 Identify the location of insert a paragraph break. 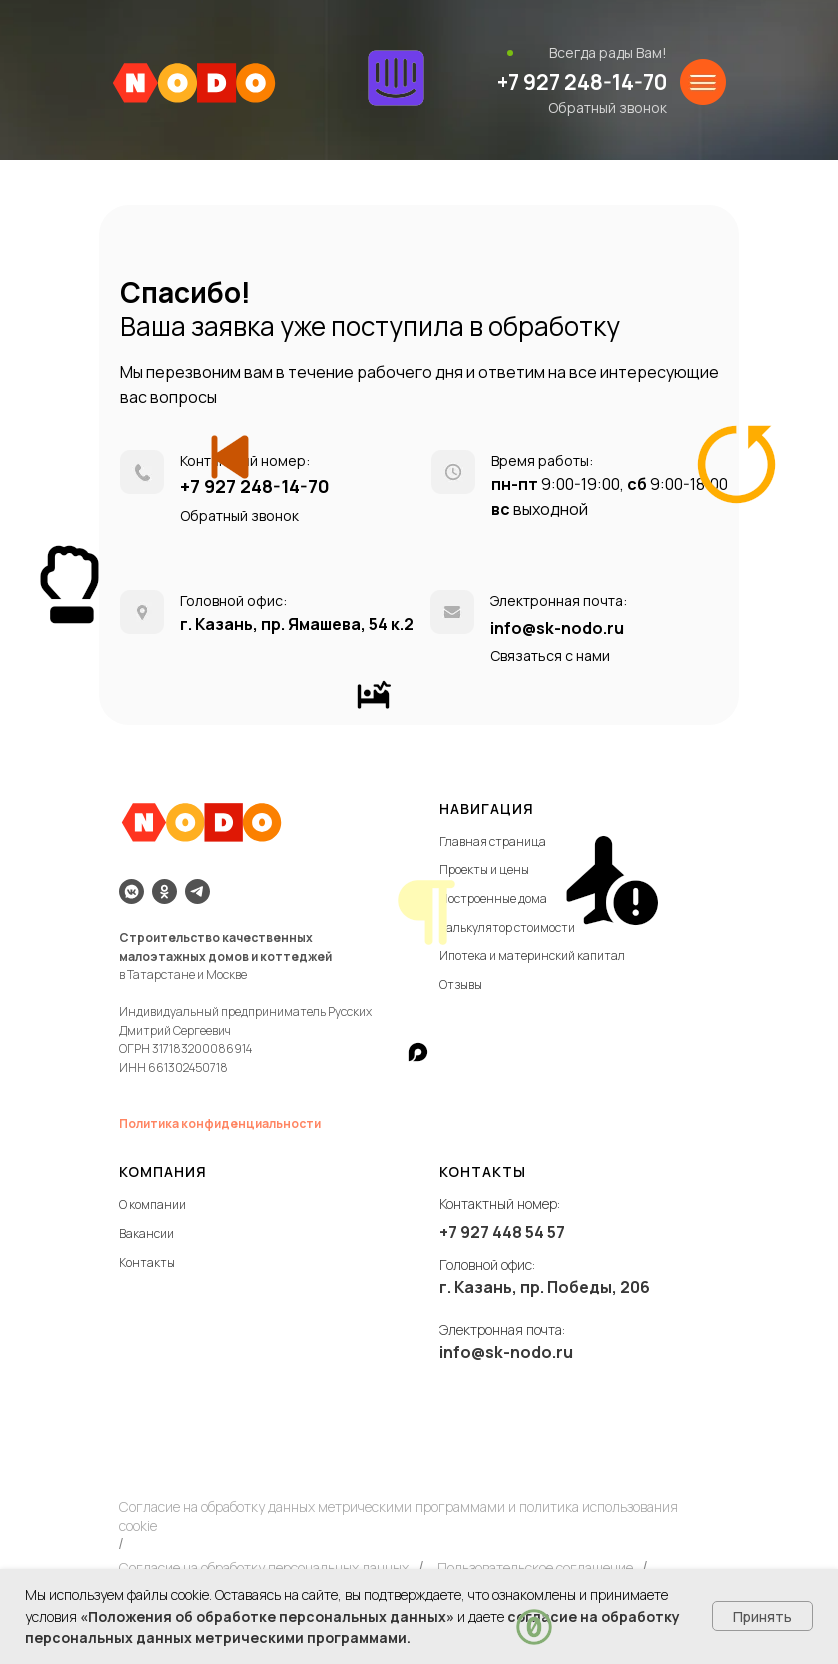
(426, 912).